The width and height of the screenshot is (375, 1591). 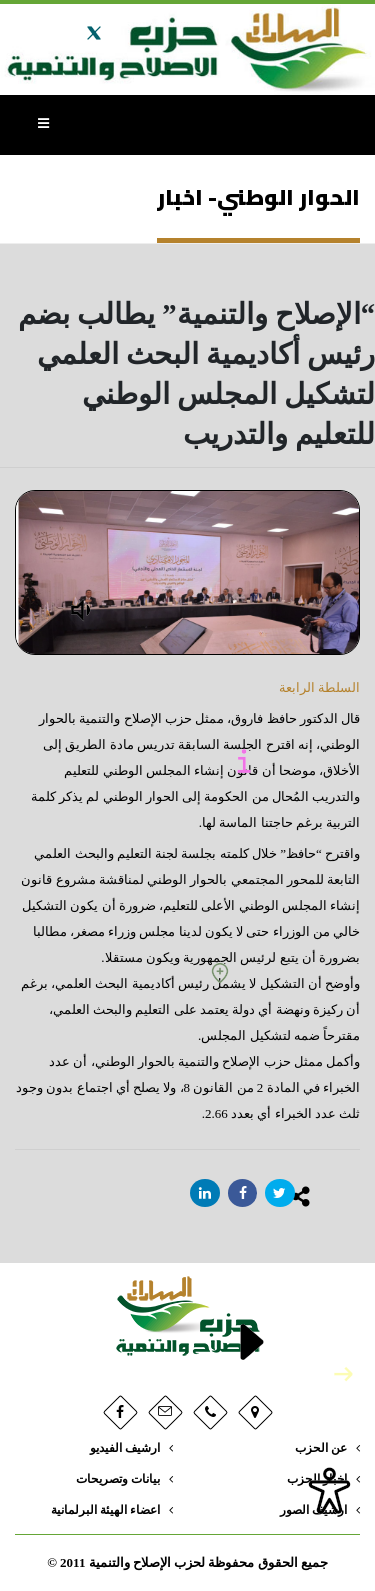 What do you see at coordinates (329, 1491) in the screenshot?
I see `accessibility settings or features` at bounding box center [329, 1491].